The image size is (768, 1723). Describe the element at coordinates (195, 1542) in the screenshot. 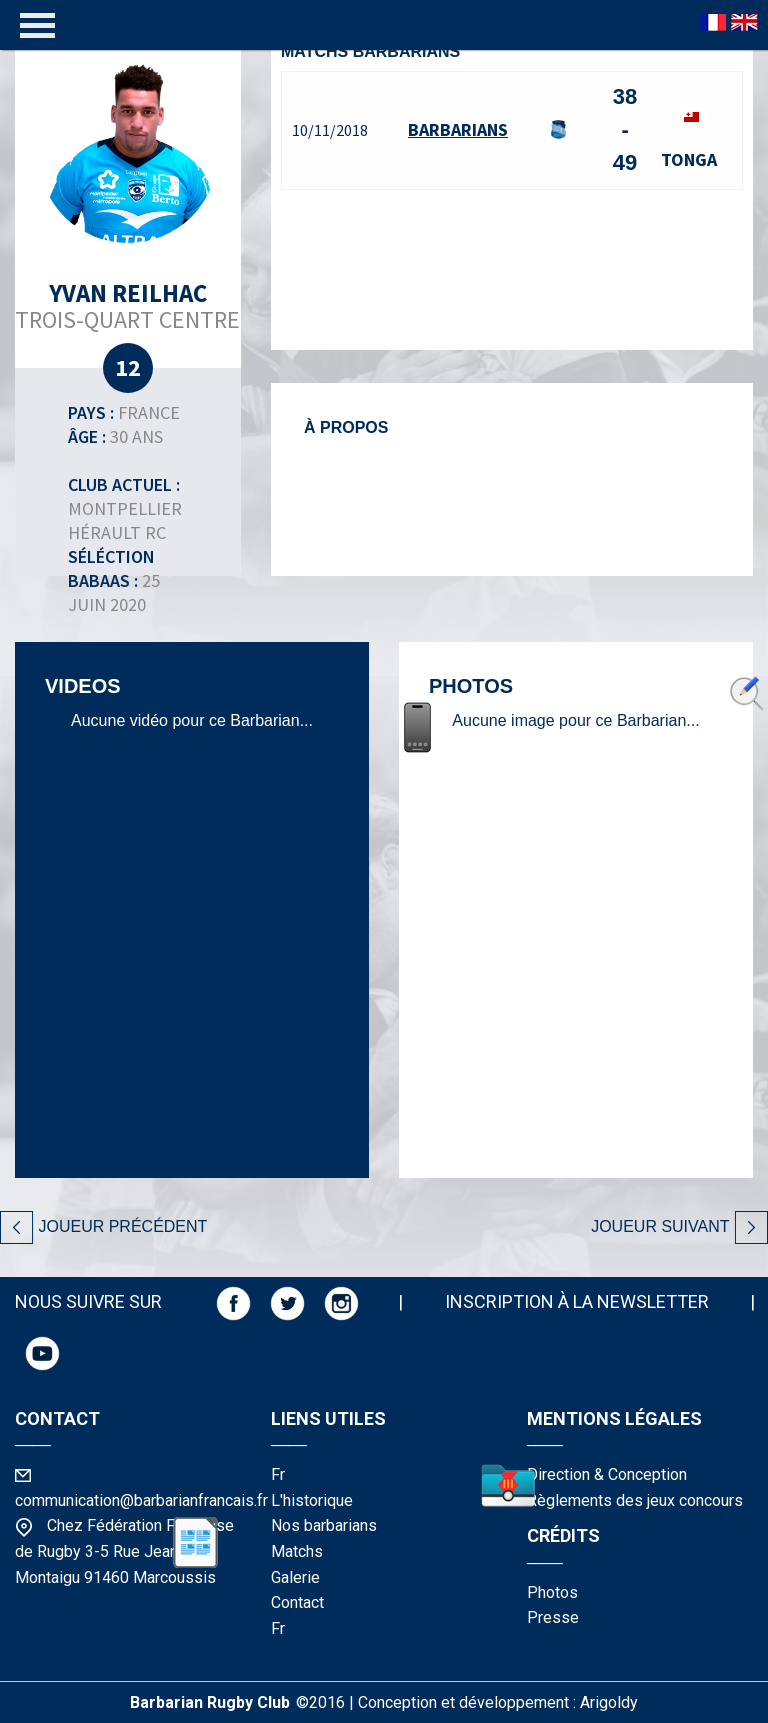

I see `libreoffice master document file type` at that location.